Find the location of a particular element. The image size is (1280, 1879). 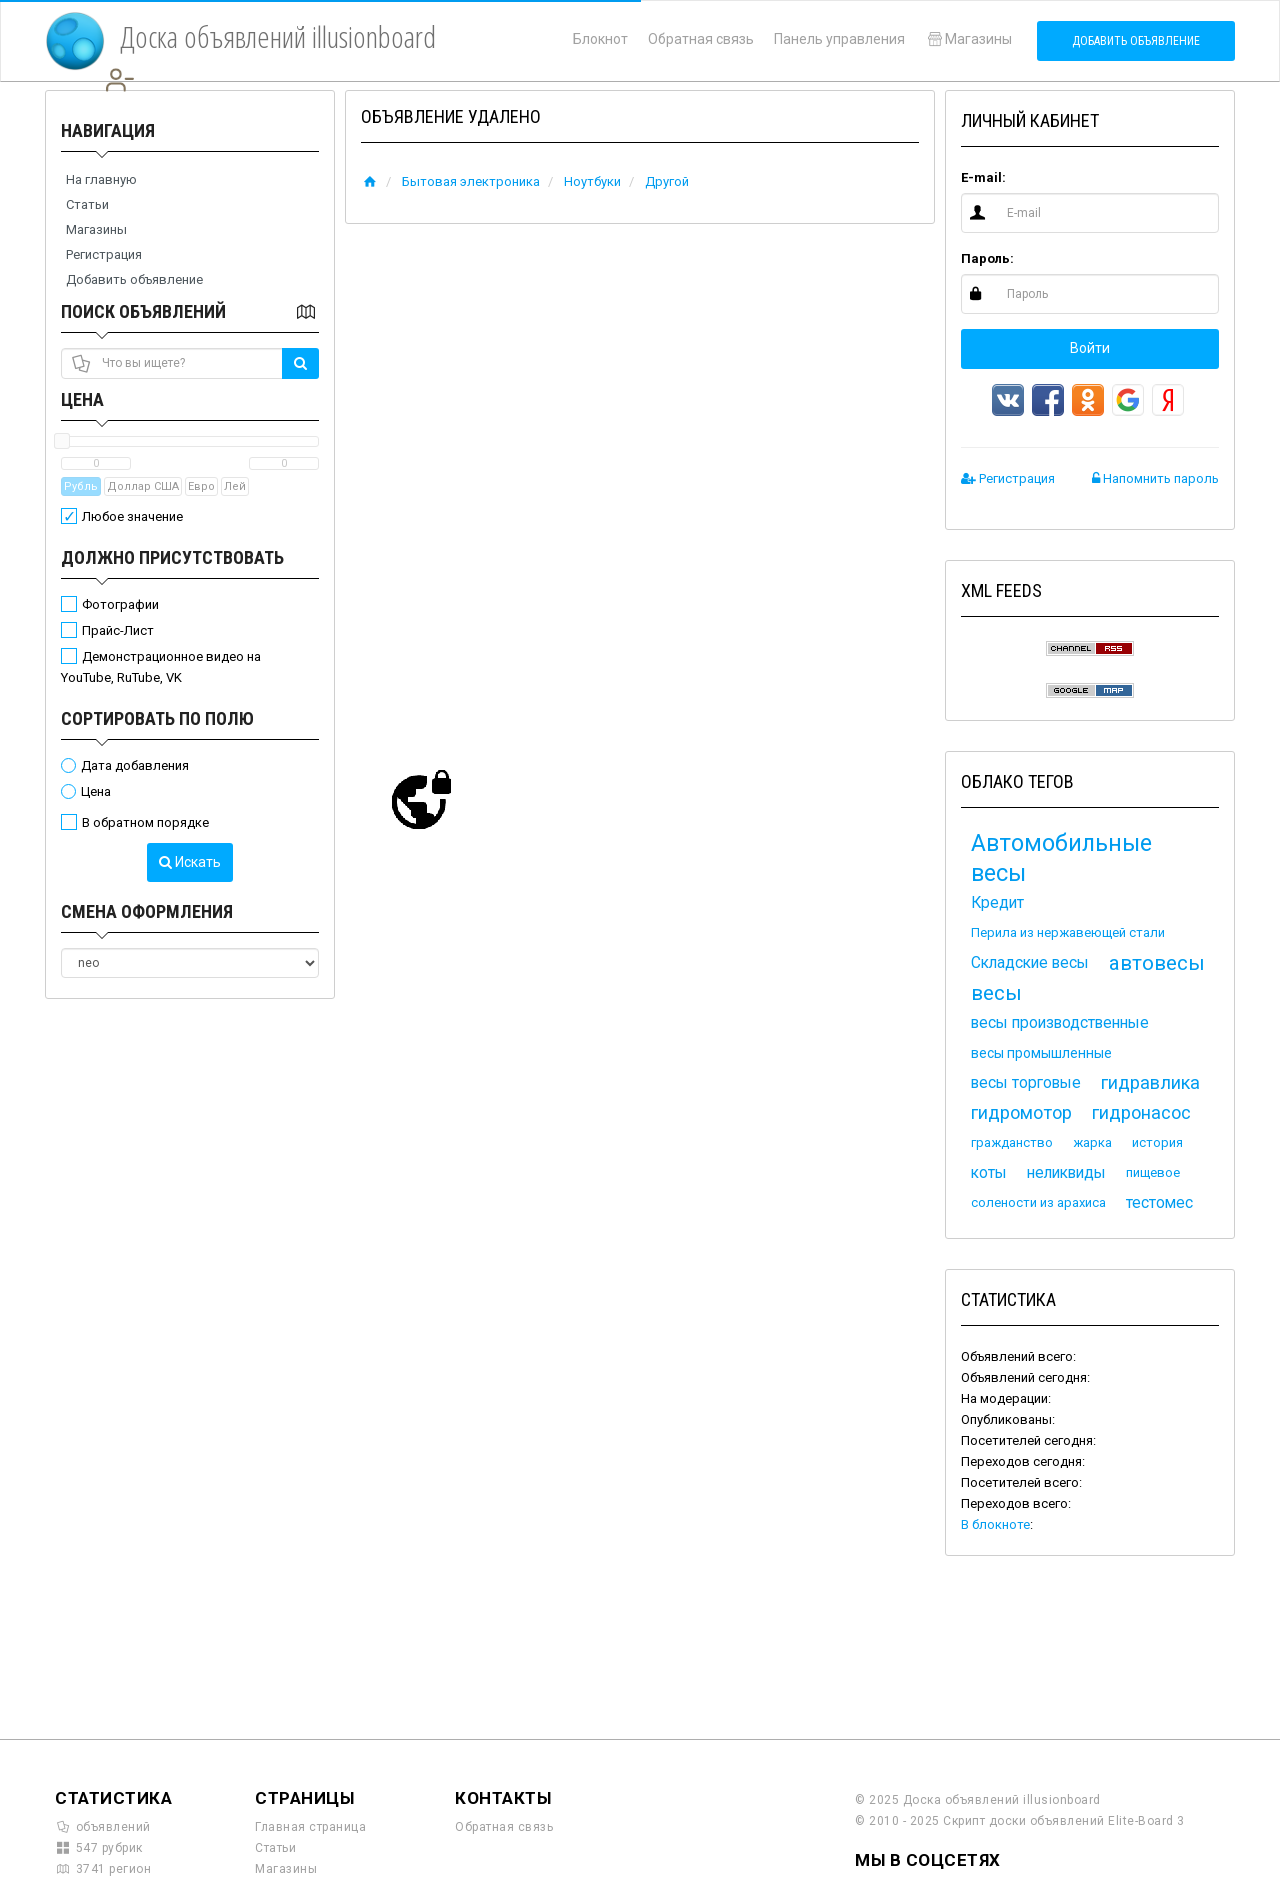

remove a user or contact is located at coordinates (120, 80).